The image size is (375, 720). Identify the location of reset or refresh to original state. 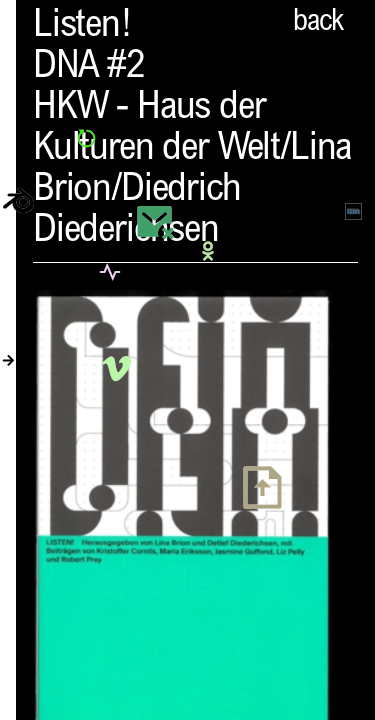
(86, 138).